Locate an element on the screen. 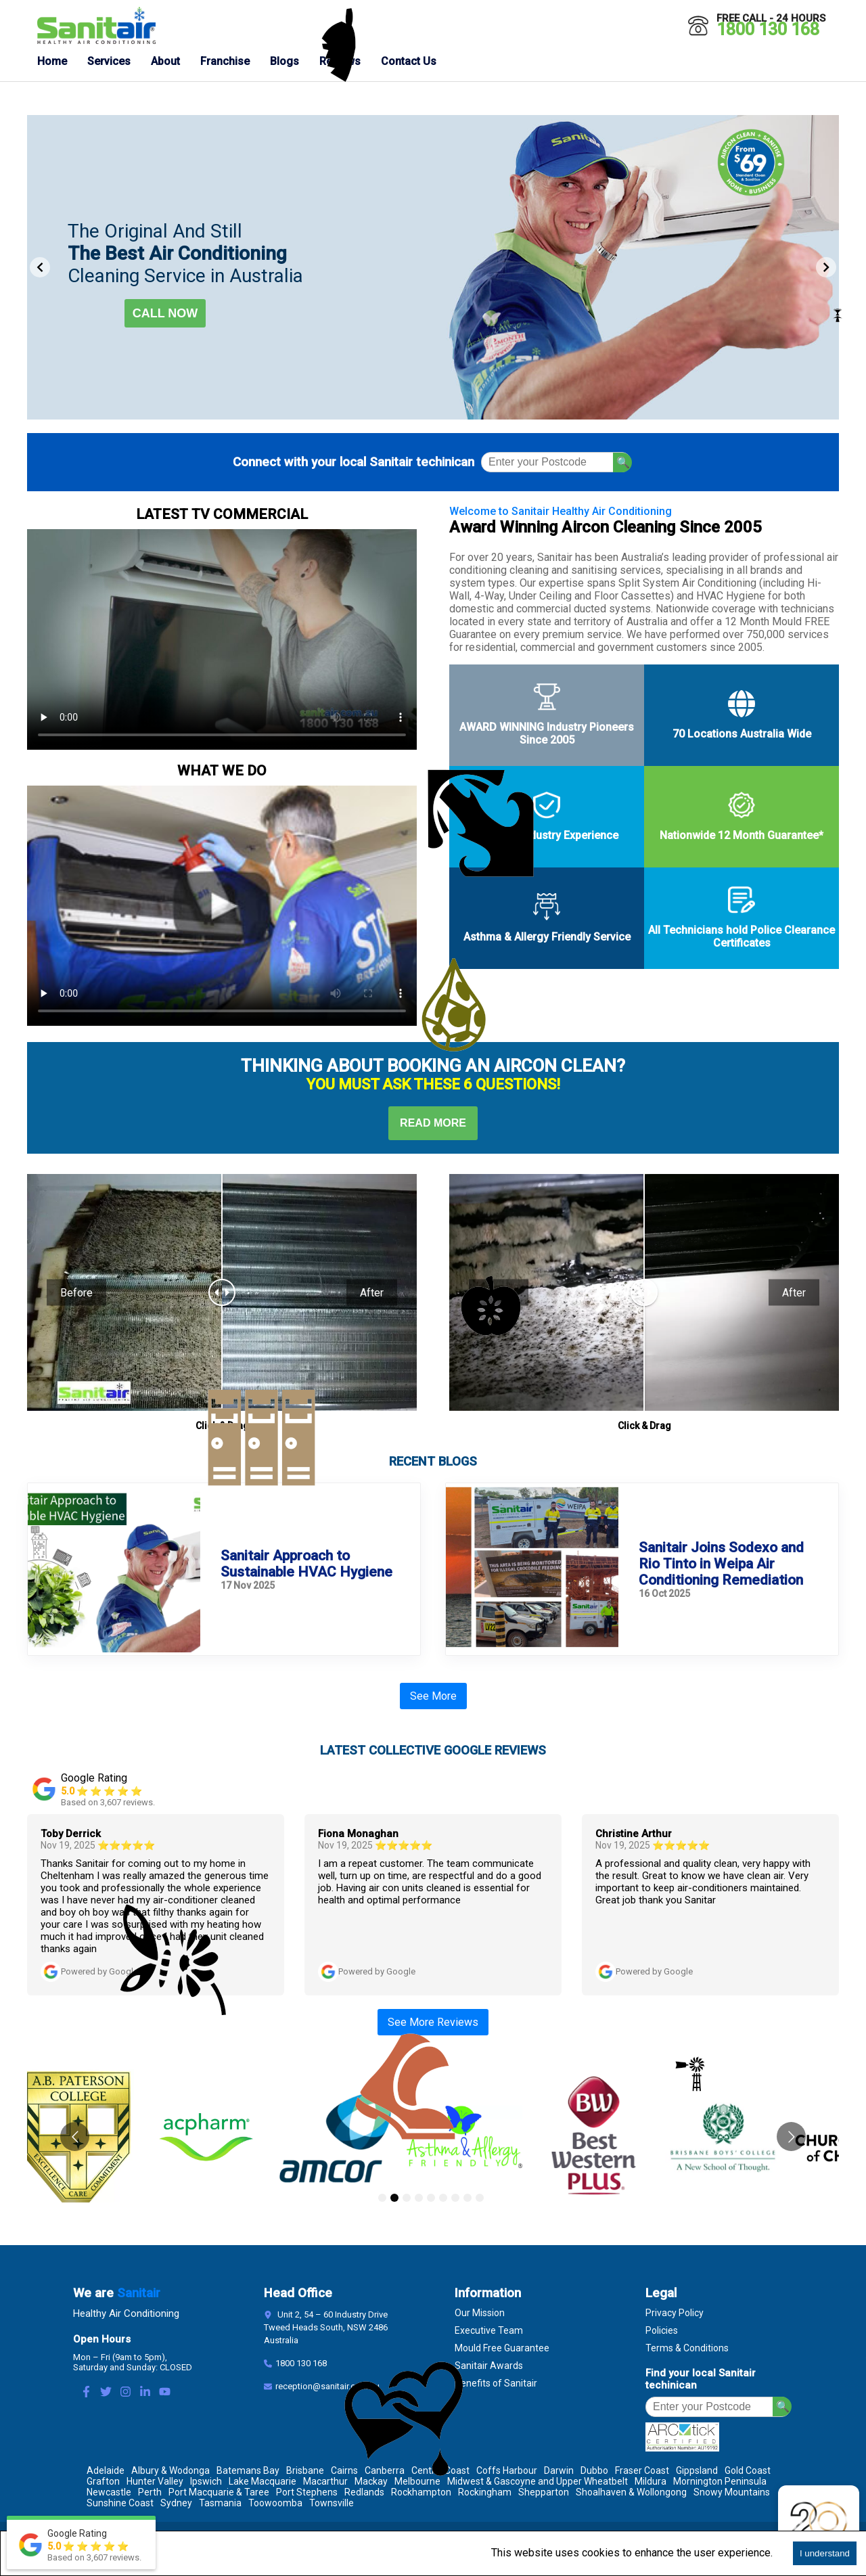 The image size is (866, 2576). transfer health or life points between characters is located at coordinates (404, 2416).